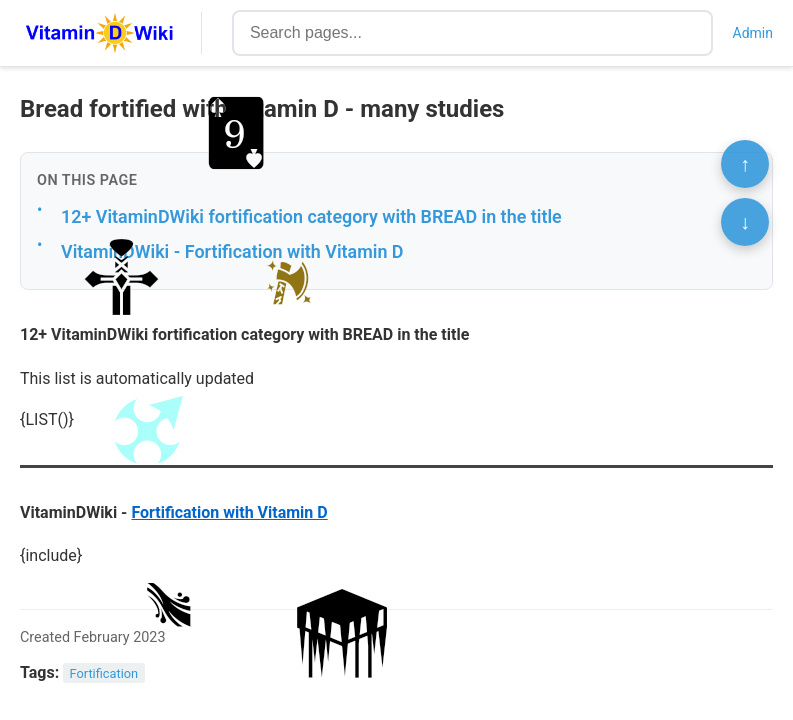 The width and height of the screenshot is (793, 720). Describe the element at coordinates (168, 604) in the screenshot. I see `indicates water or stream-related content` at that location.